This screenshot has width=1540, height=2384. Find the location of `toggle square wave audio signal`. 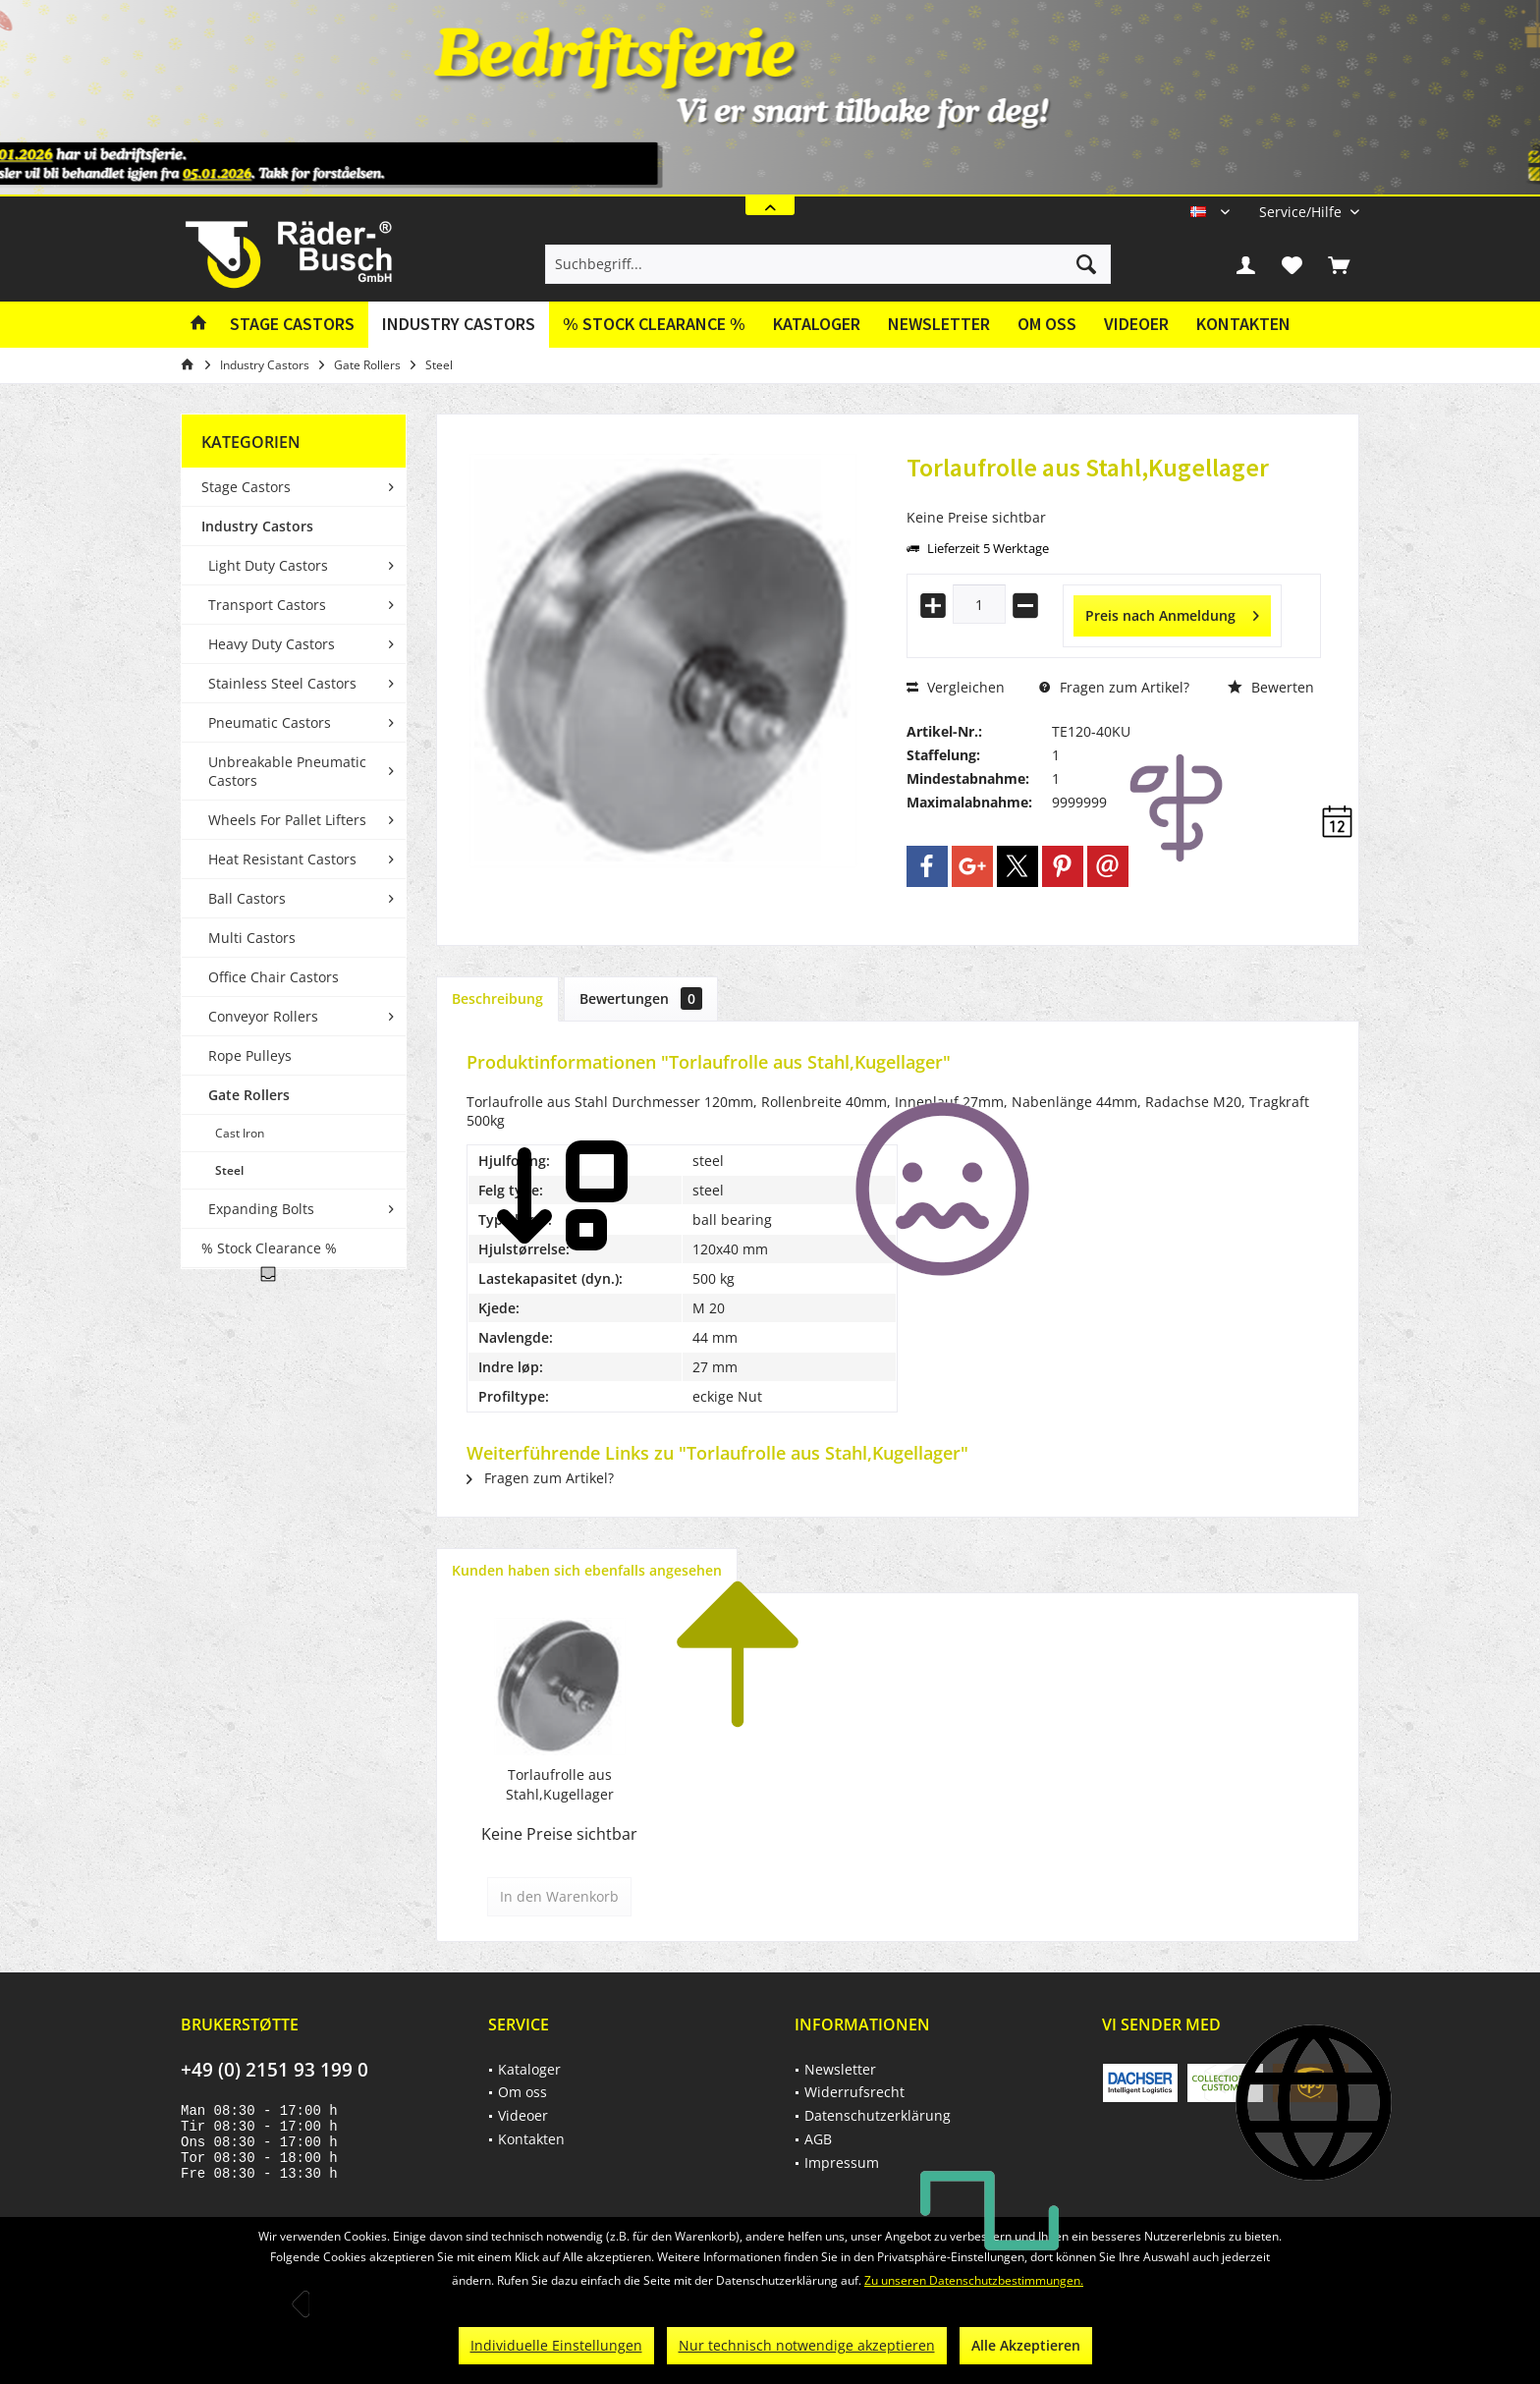

toggle square wave audio signal is located at coordinates (989, 2210).